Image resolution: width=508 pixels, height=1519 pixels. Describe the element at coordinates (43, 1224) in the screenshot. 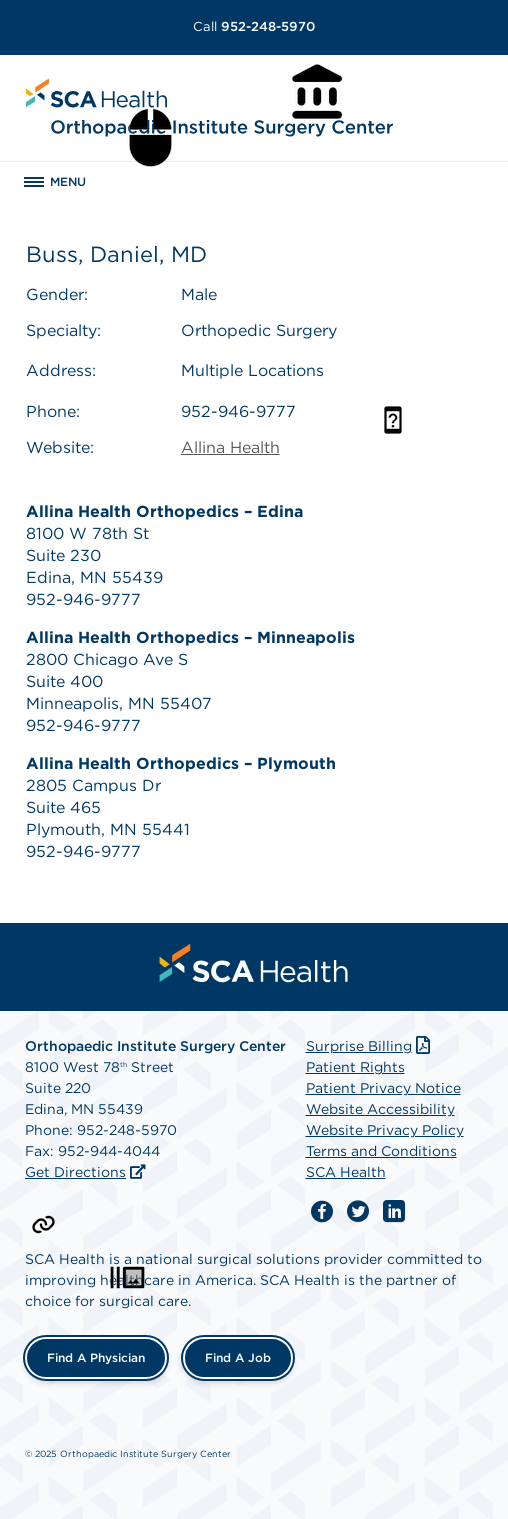

I see `copy or share a link` at that location.